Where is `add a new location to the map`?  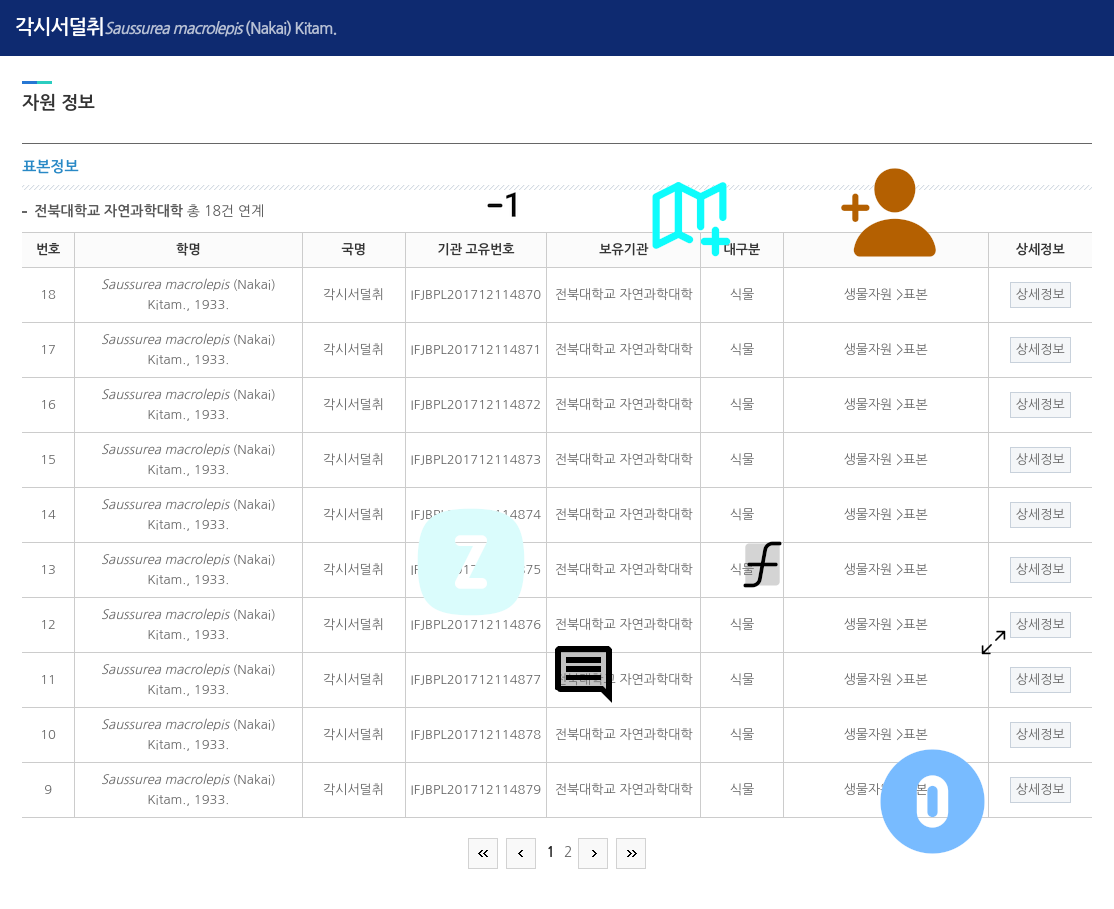 add a new location to the map is located at coordinates (689, 215).